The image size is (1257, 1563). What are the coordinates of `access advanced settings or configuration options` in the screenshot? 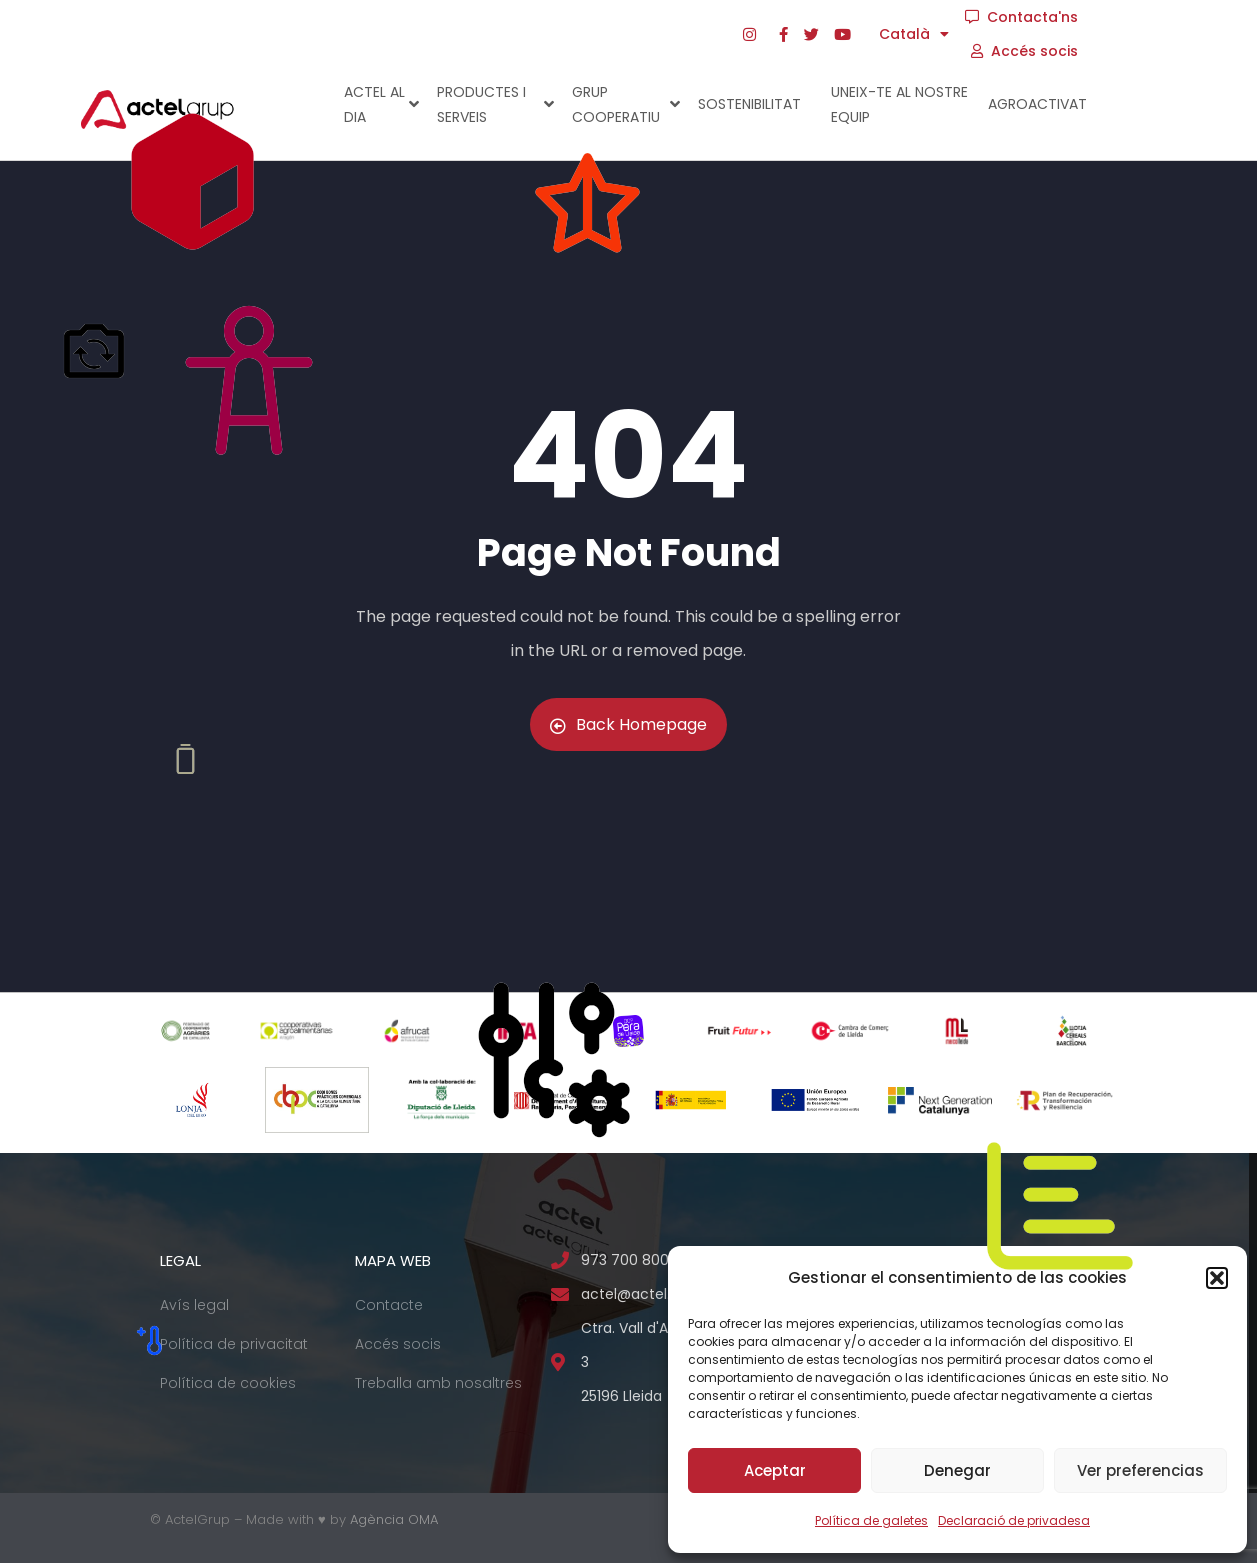 It's located at (546, 1050).